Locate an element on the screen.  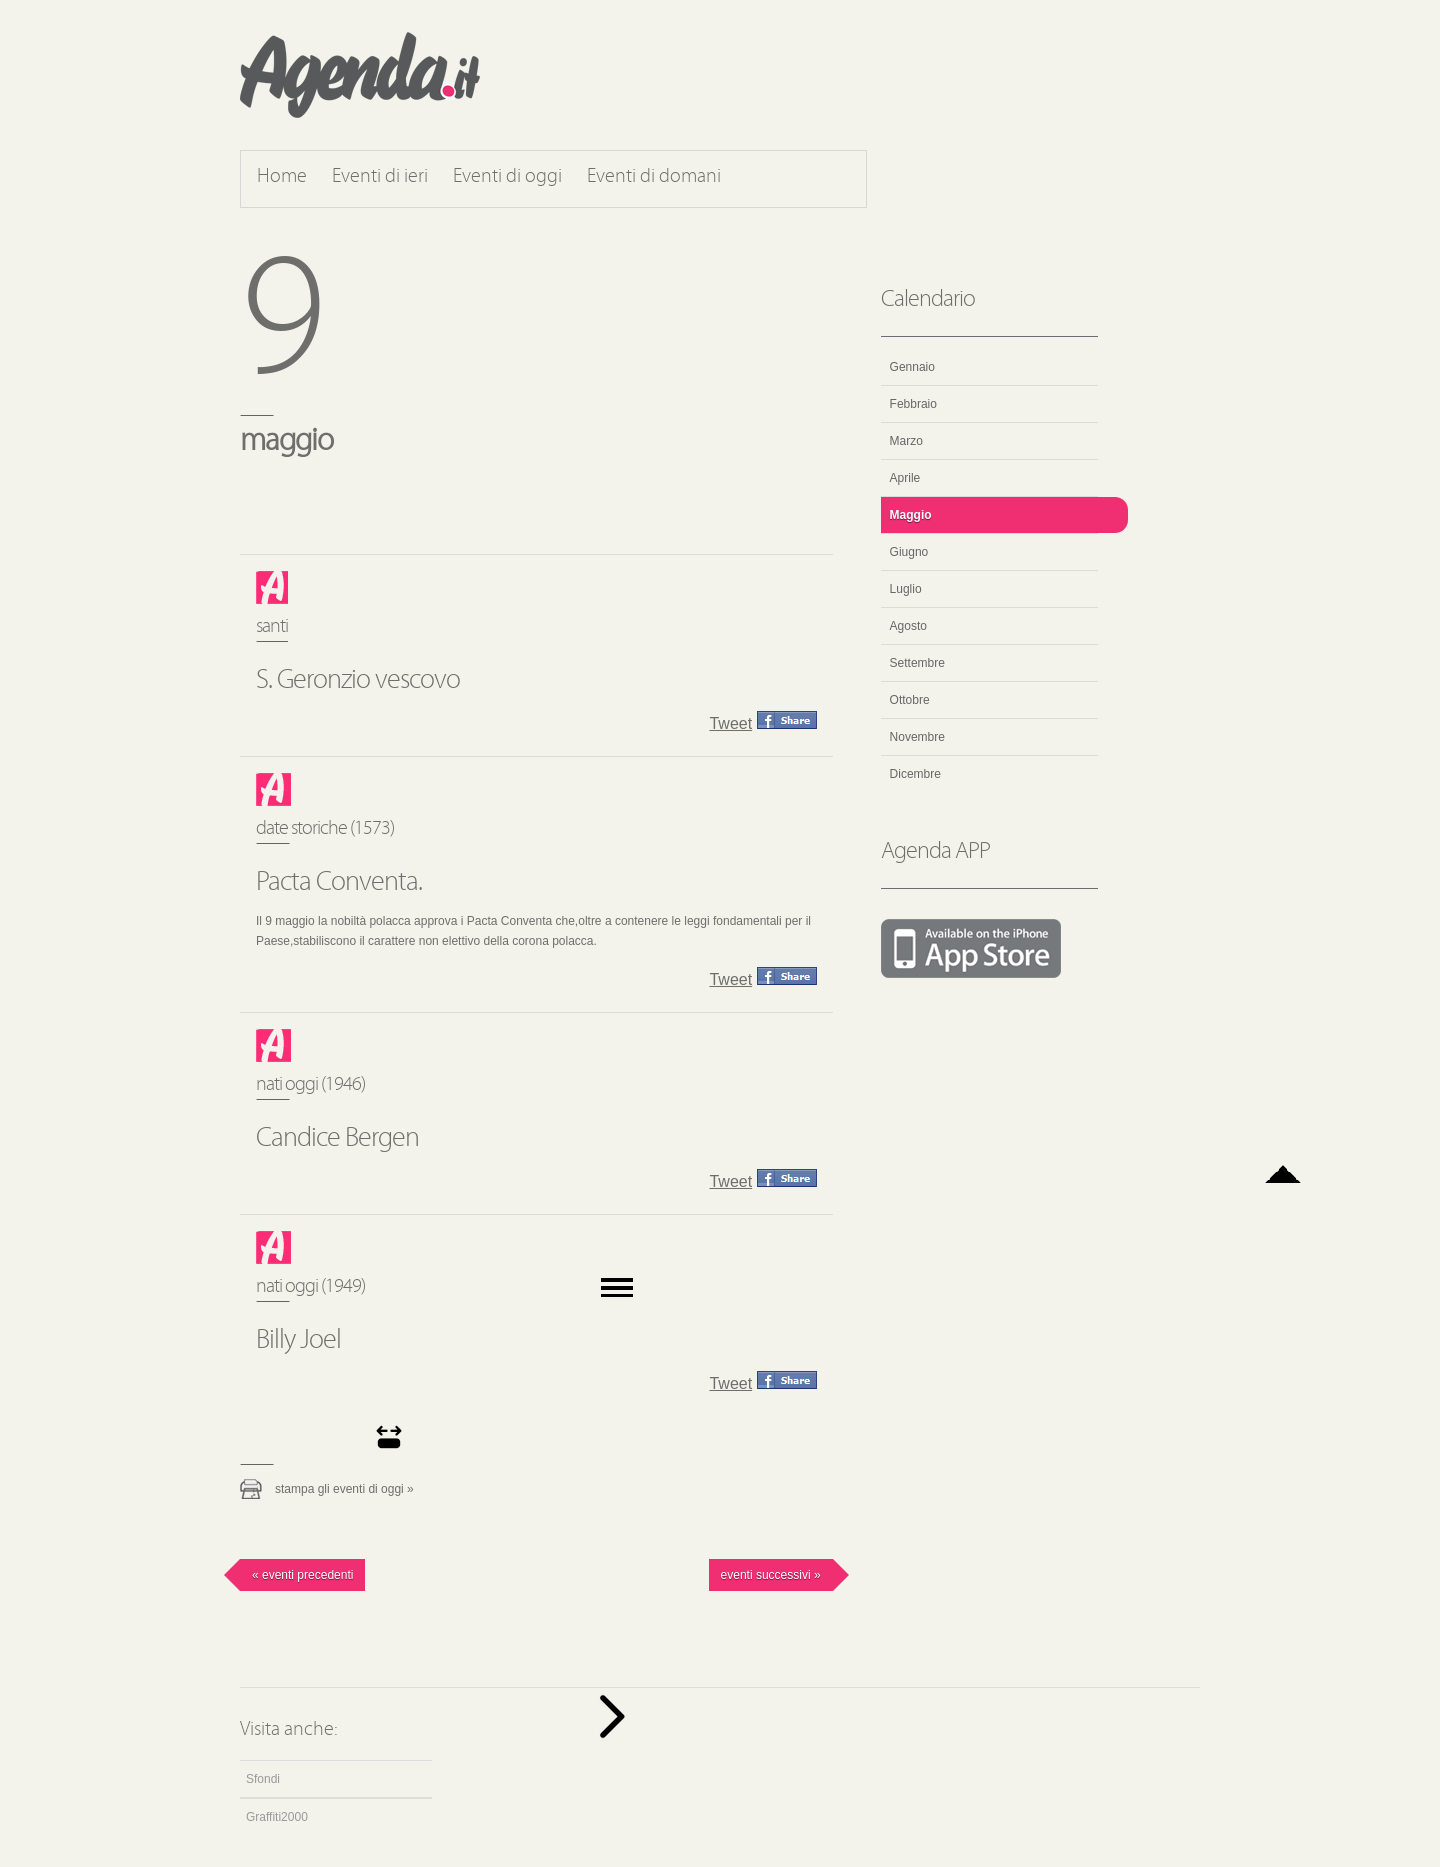
expand or collapse a dropdown menu upward is located at coordinates (1283, 1176).